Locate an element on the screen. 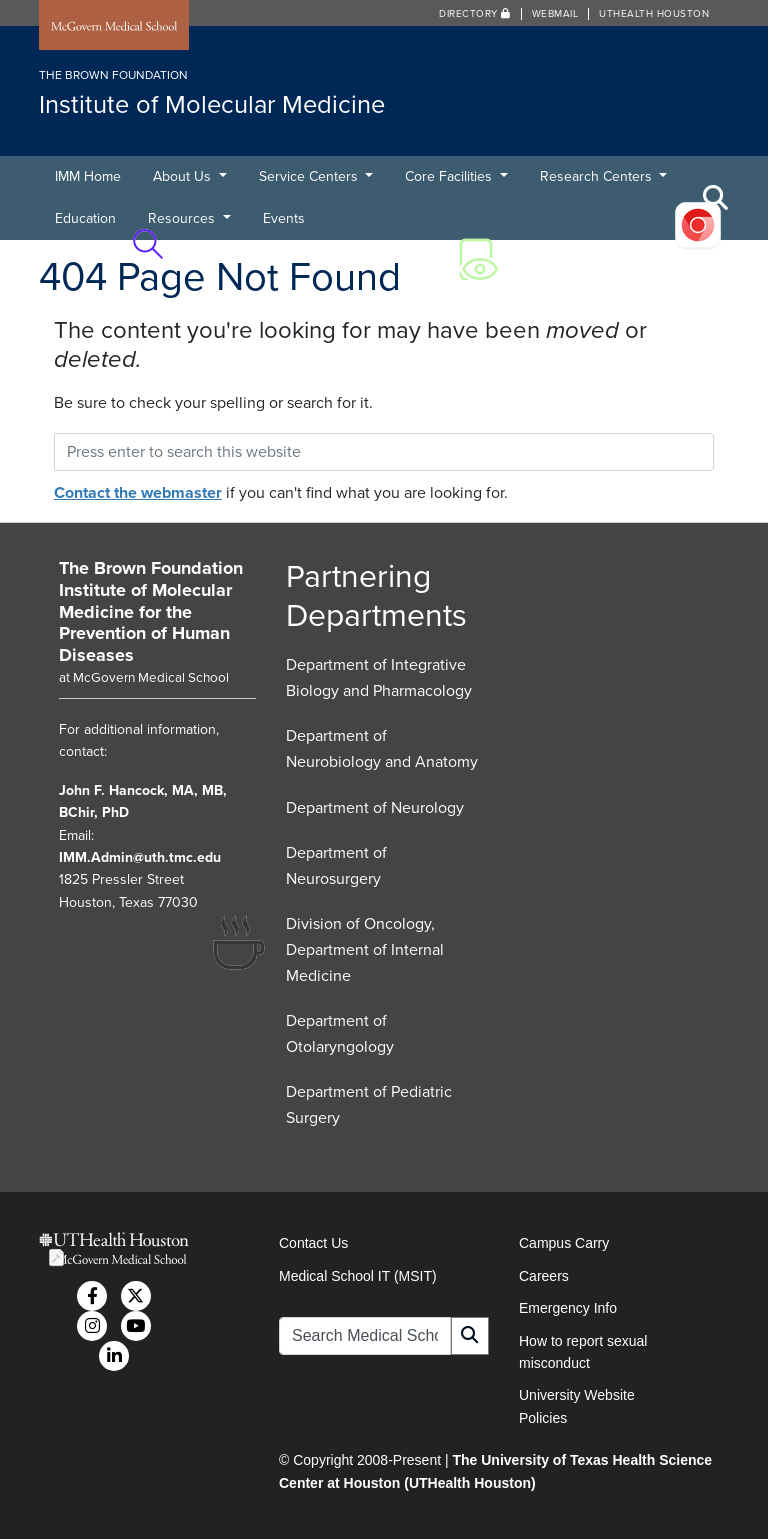  indicates a CMake configuration file is located at coordinates (56, 1257).